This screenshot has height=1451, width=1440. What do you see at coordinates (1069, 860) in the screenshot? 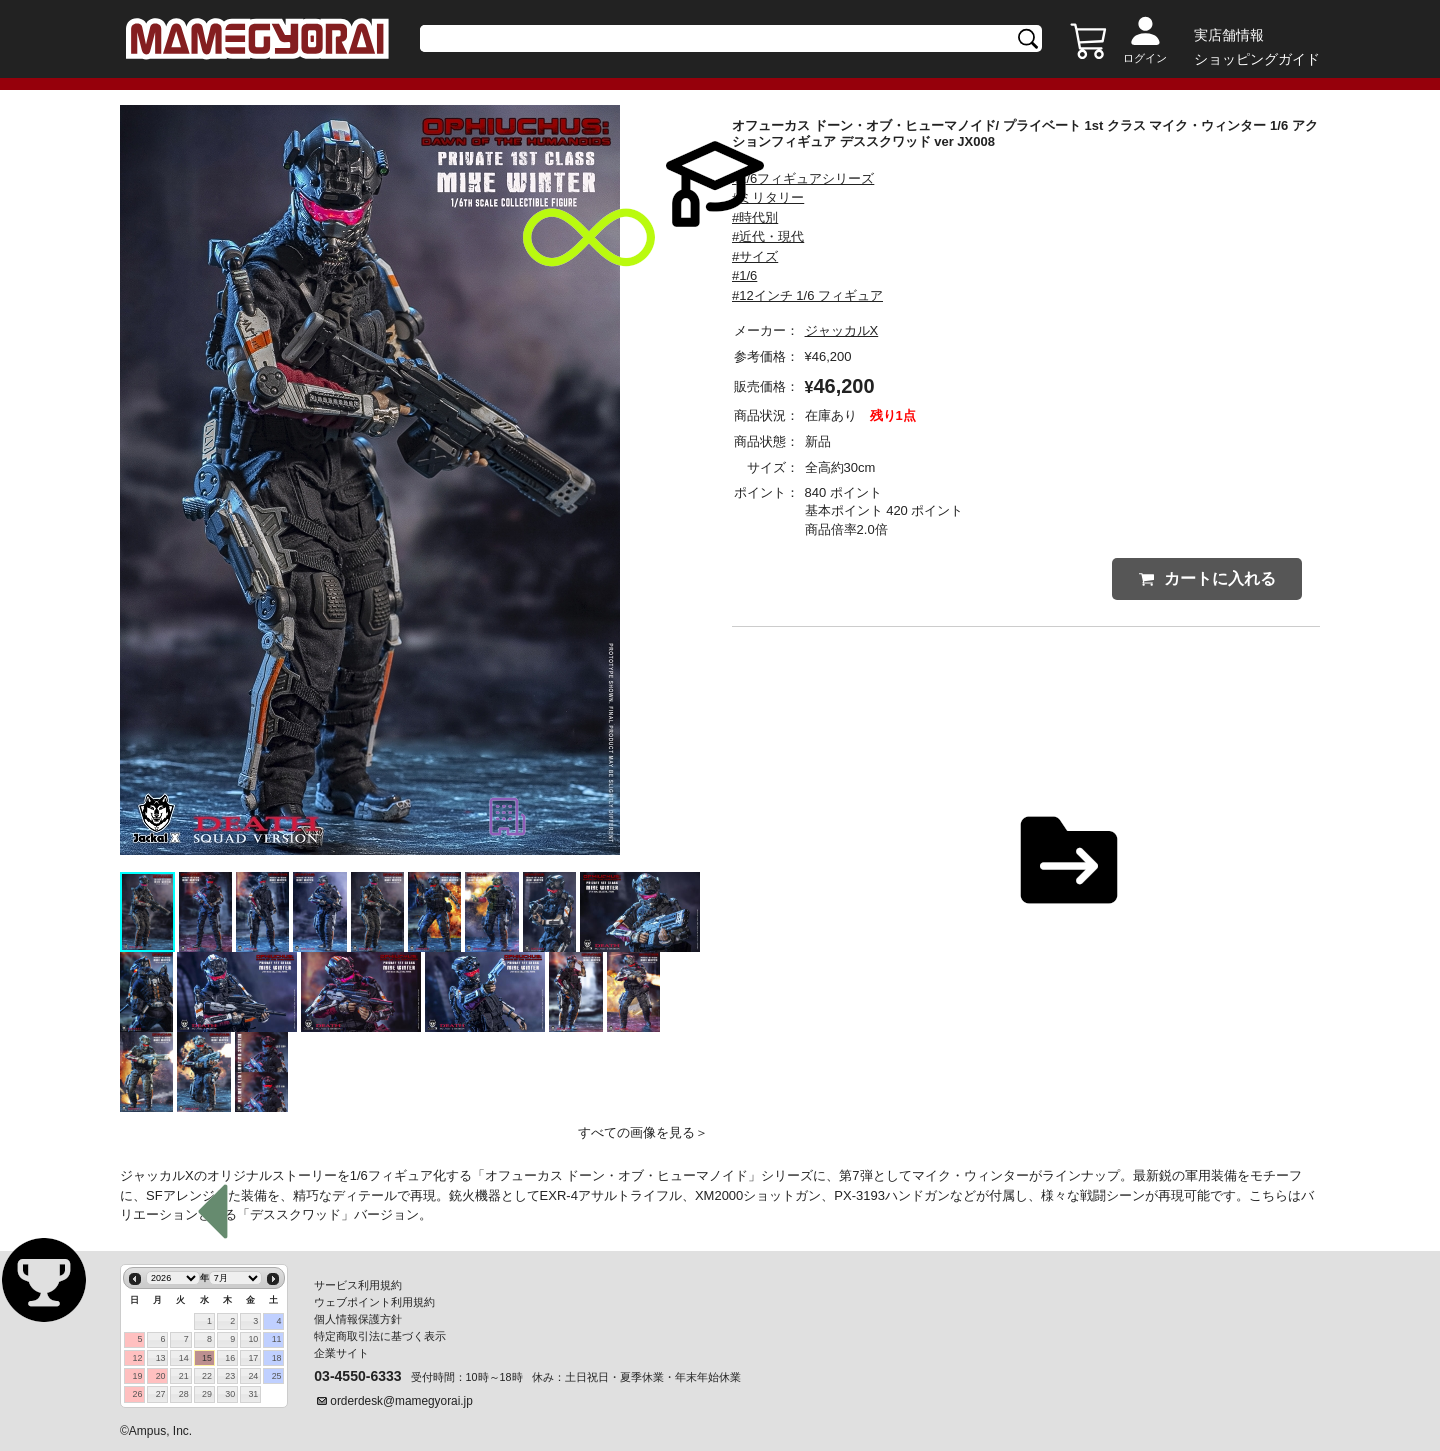
I see `access a linked submodule or external repository` at bounding box center [1069, 860].